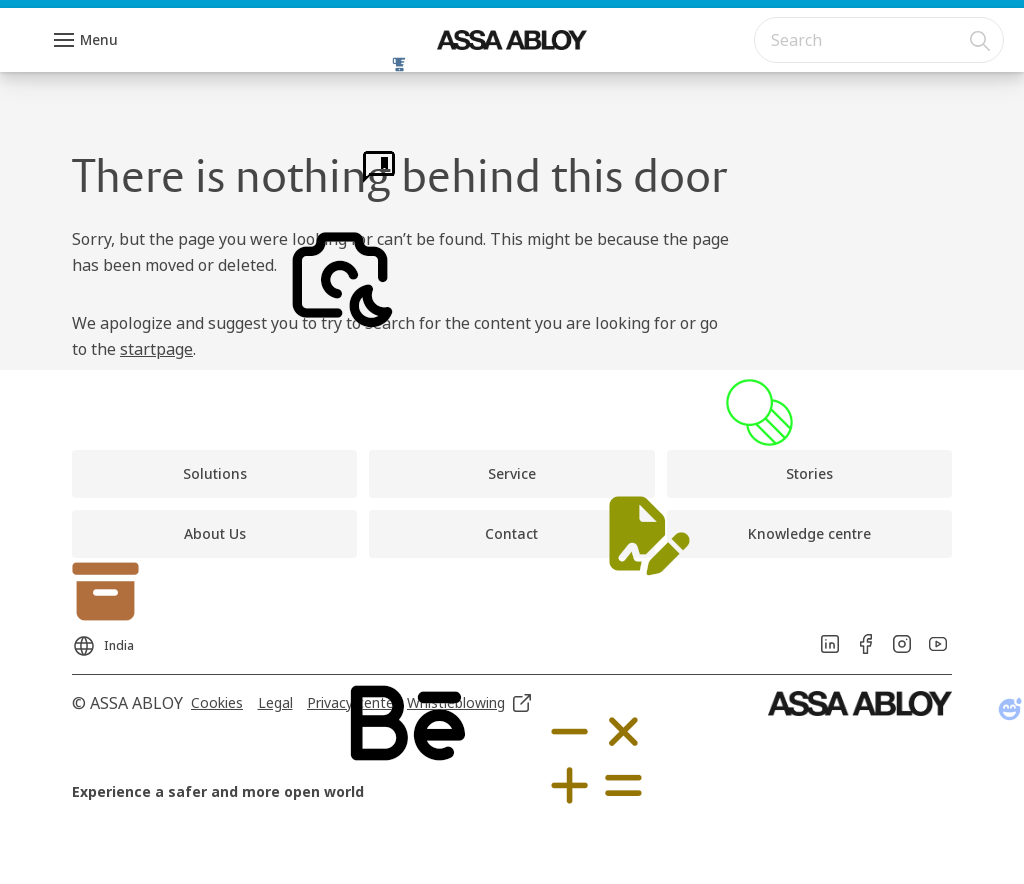 Image resolution: width=1024 pixels, height=884 pixels. Describe the element at coordinates (646, 533) in the screenshot. I see `sign a document` at that location.